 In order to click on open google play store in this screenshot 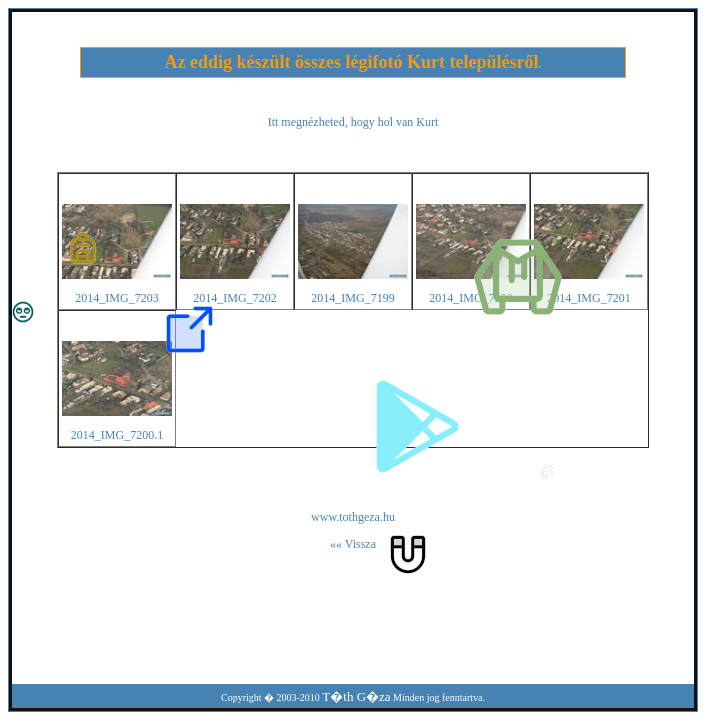, I will do `click(409, 426)`.